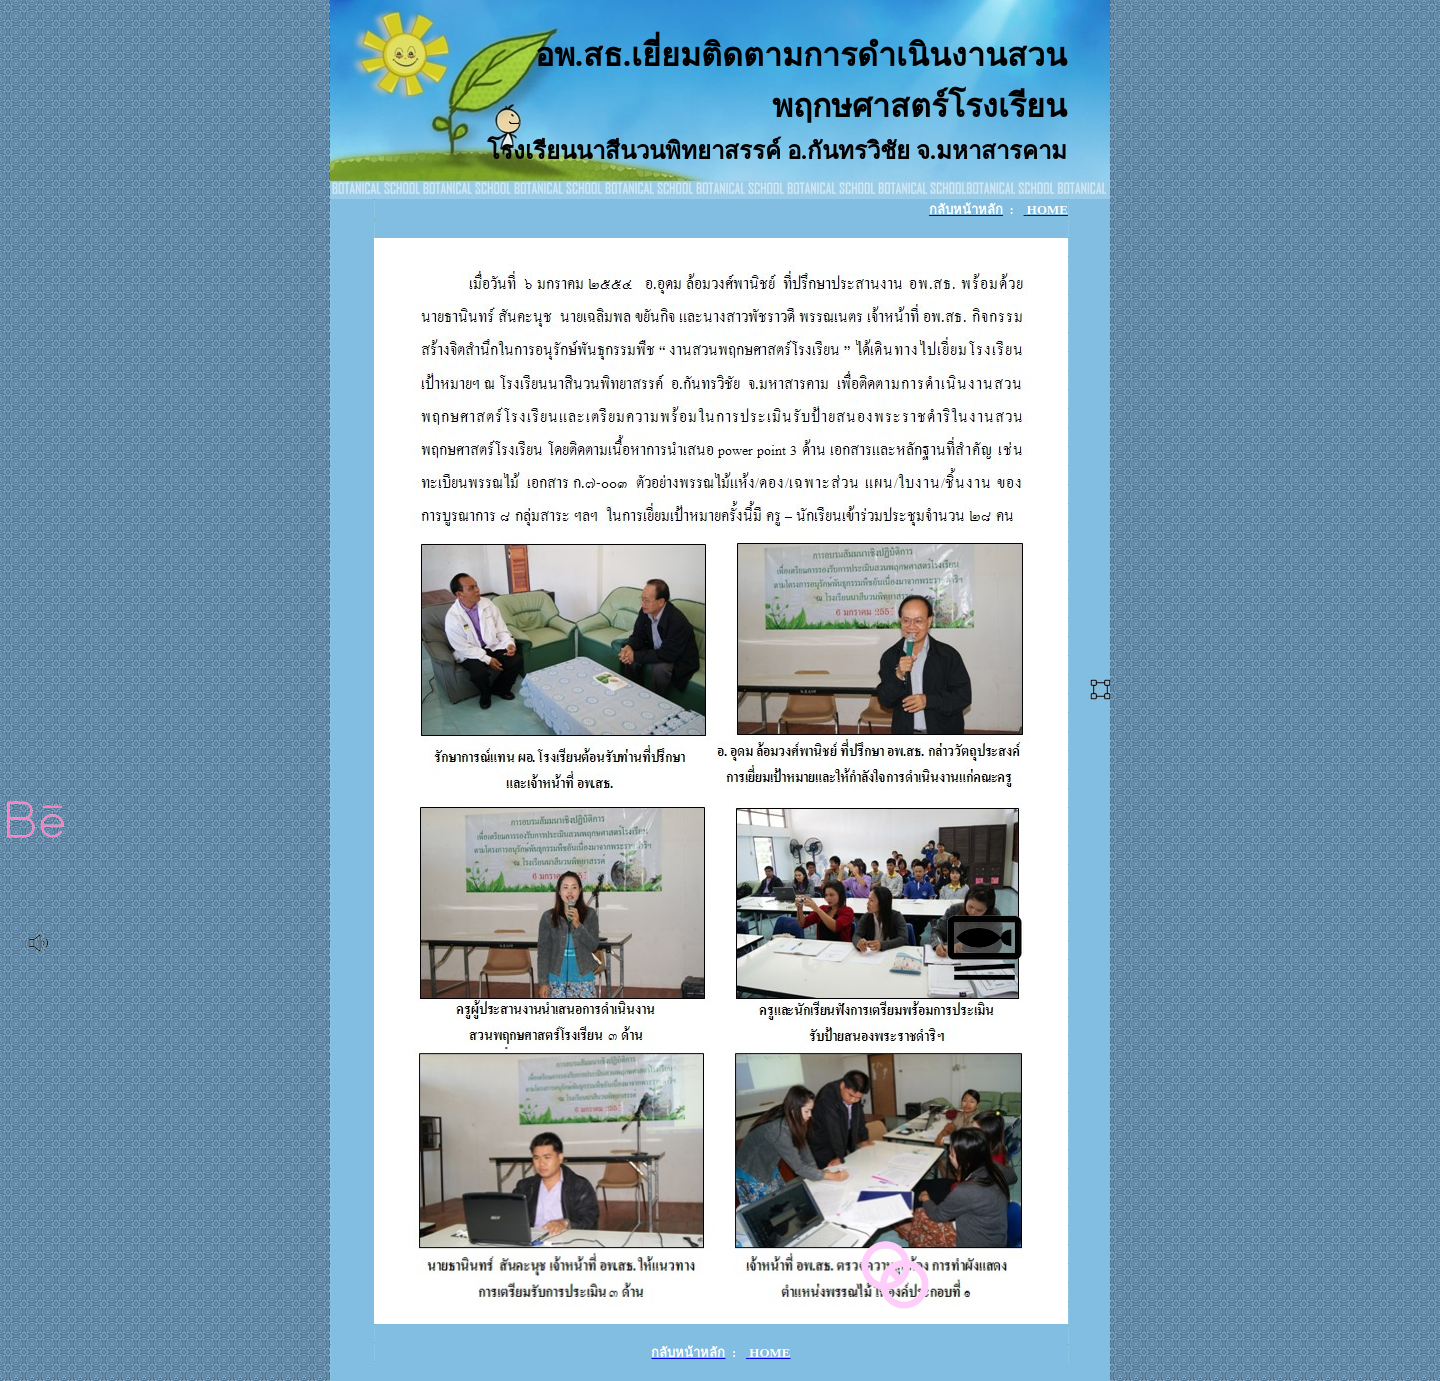 The width and height of the screenshot is (1440, 1381). Describe the element at coordinates (1100, 689) in the screenshot. I see `select or resize an object's boundaries` at that location.